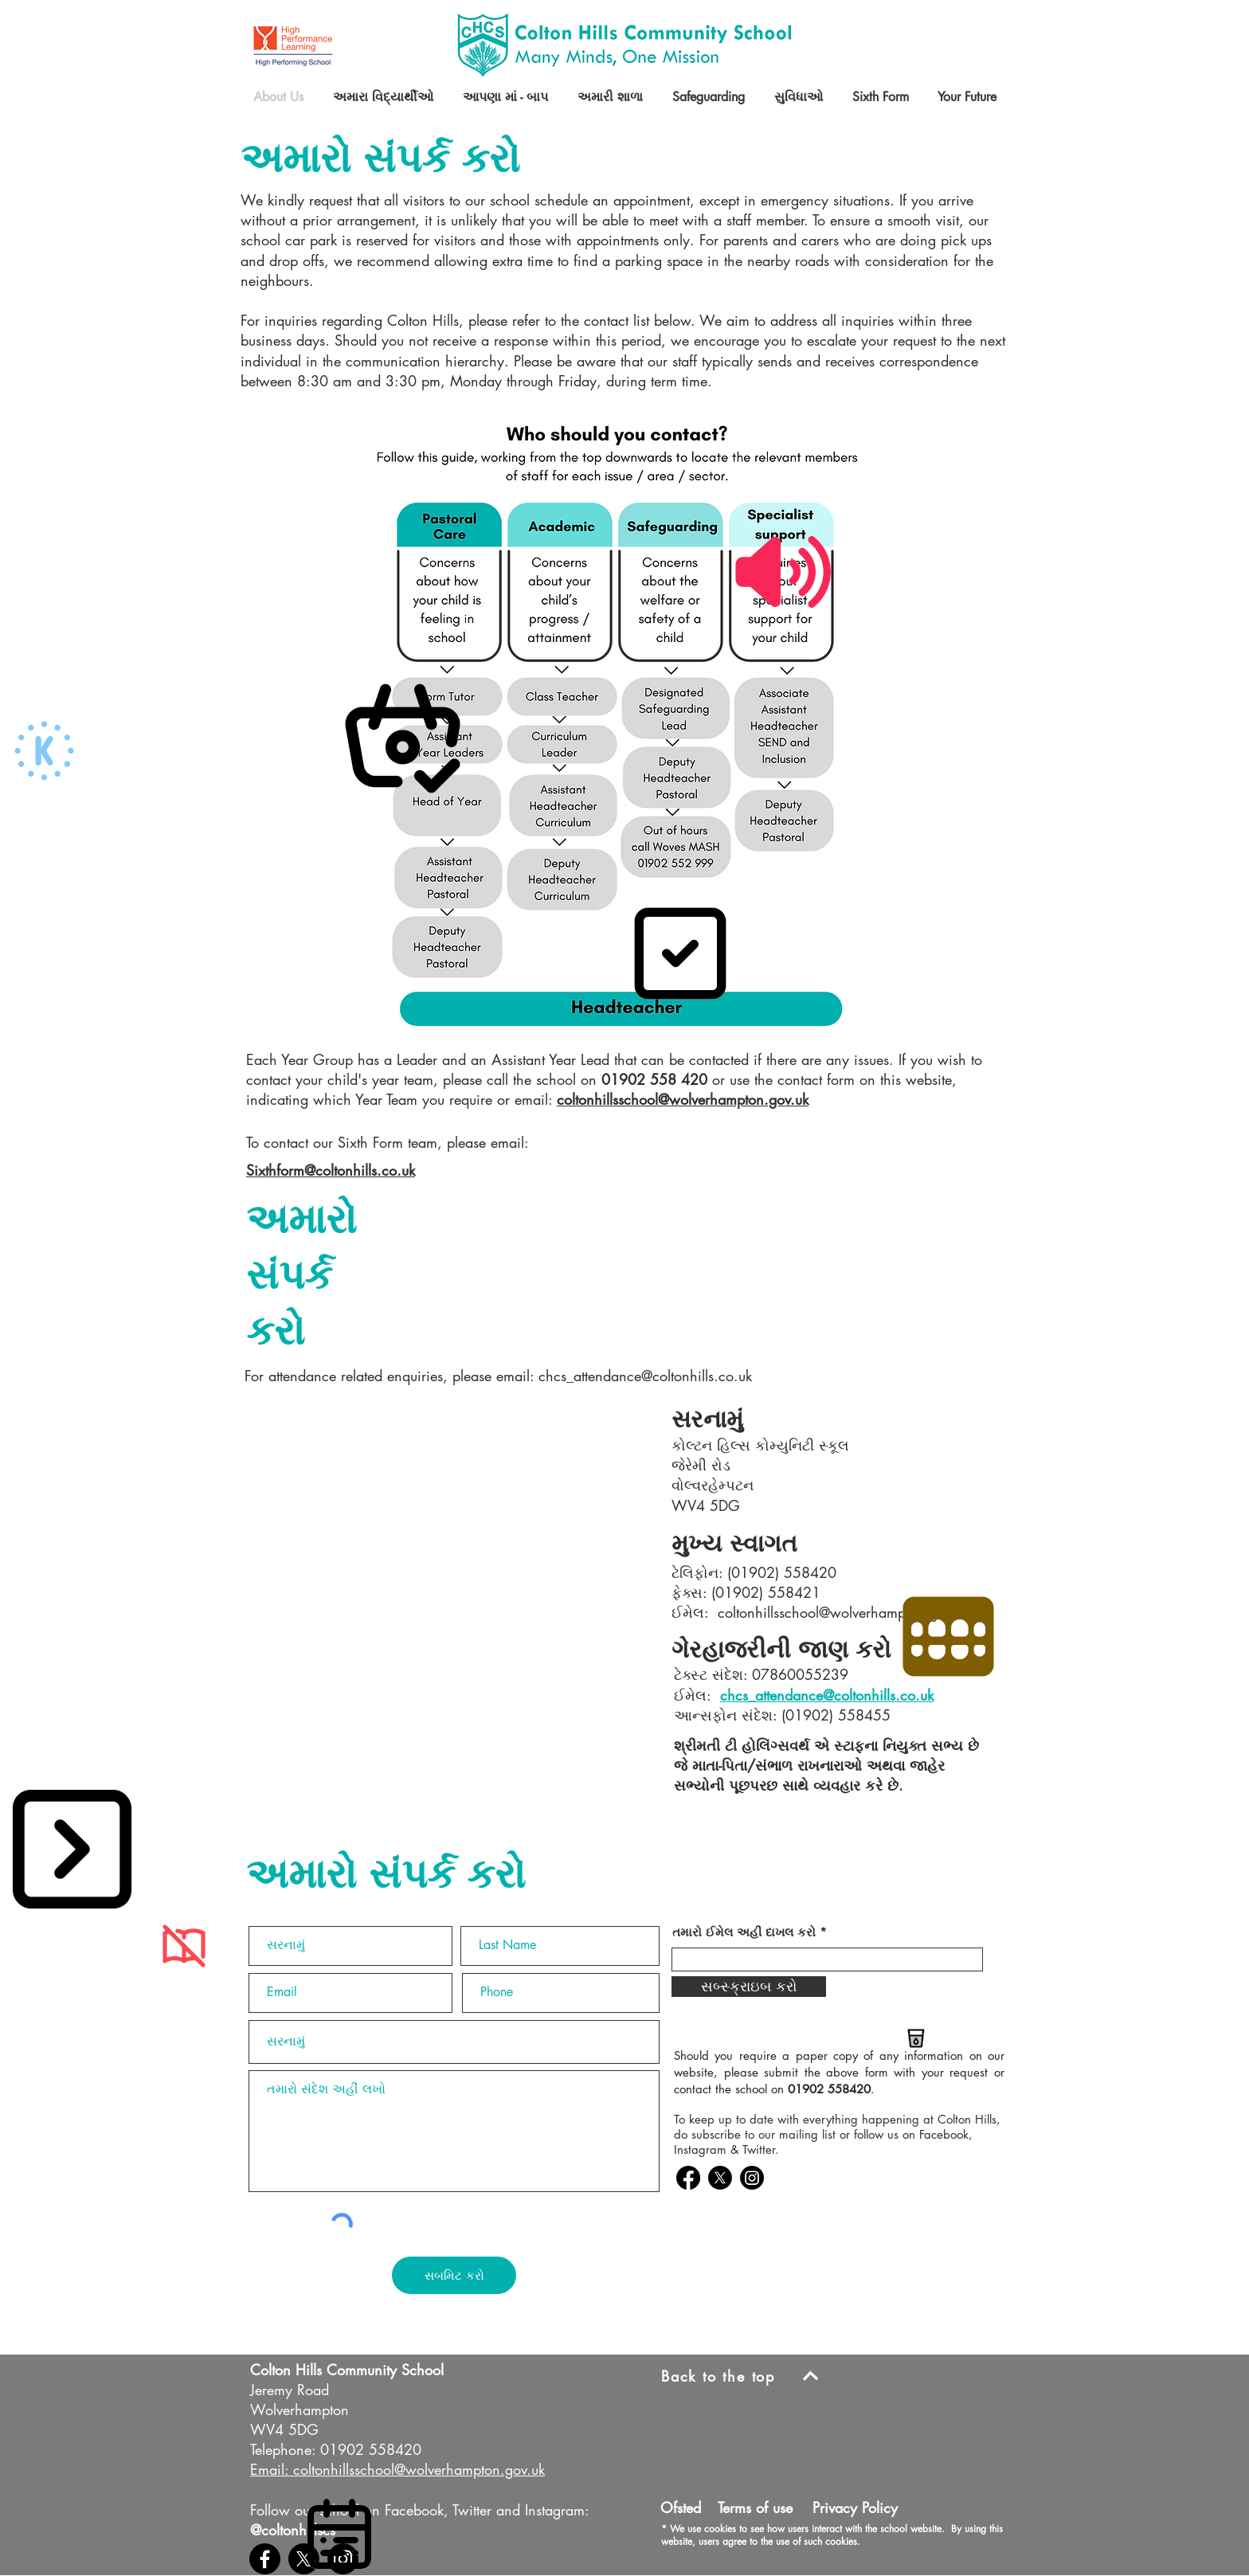 The height and width of the screenshot is (2576, 1249). What do you see at coordinates (680, 953) in the screenshot?
I see `mark a task or item as complete` at bounding box center [680, 953].